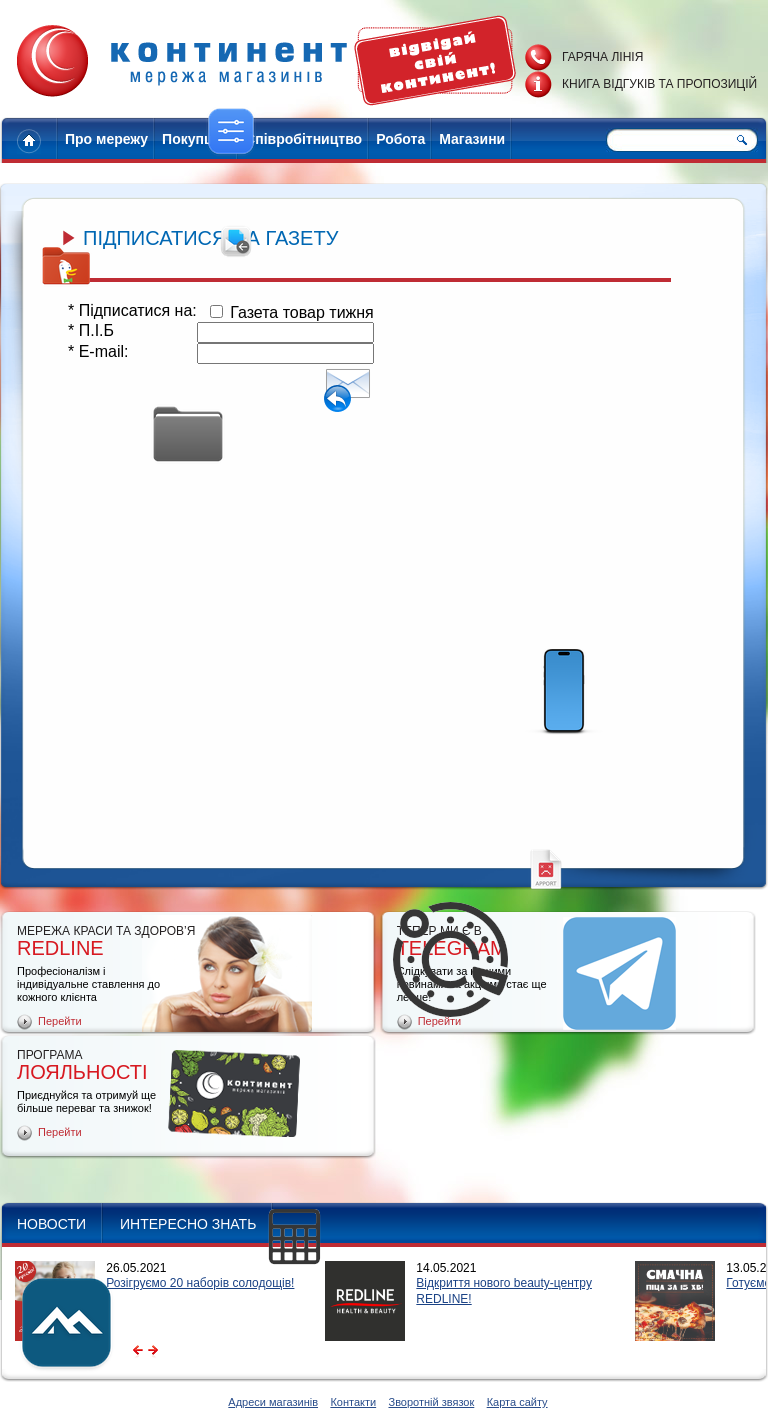 This screenshot has width=768, height=1425. Describe the element at coordinates (188, 434) in the screenshot. I see `open folder to view contents` at that location.